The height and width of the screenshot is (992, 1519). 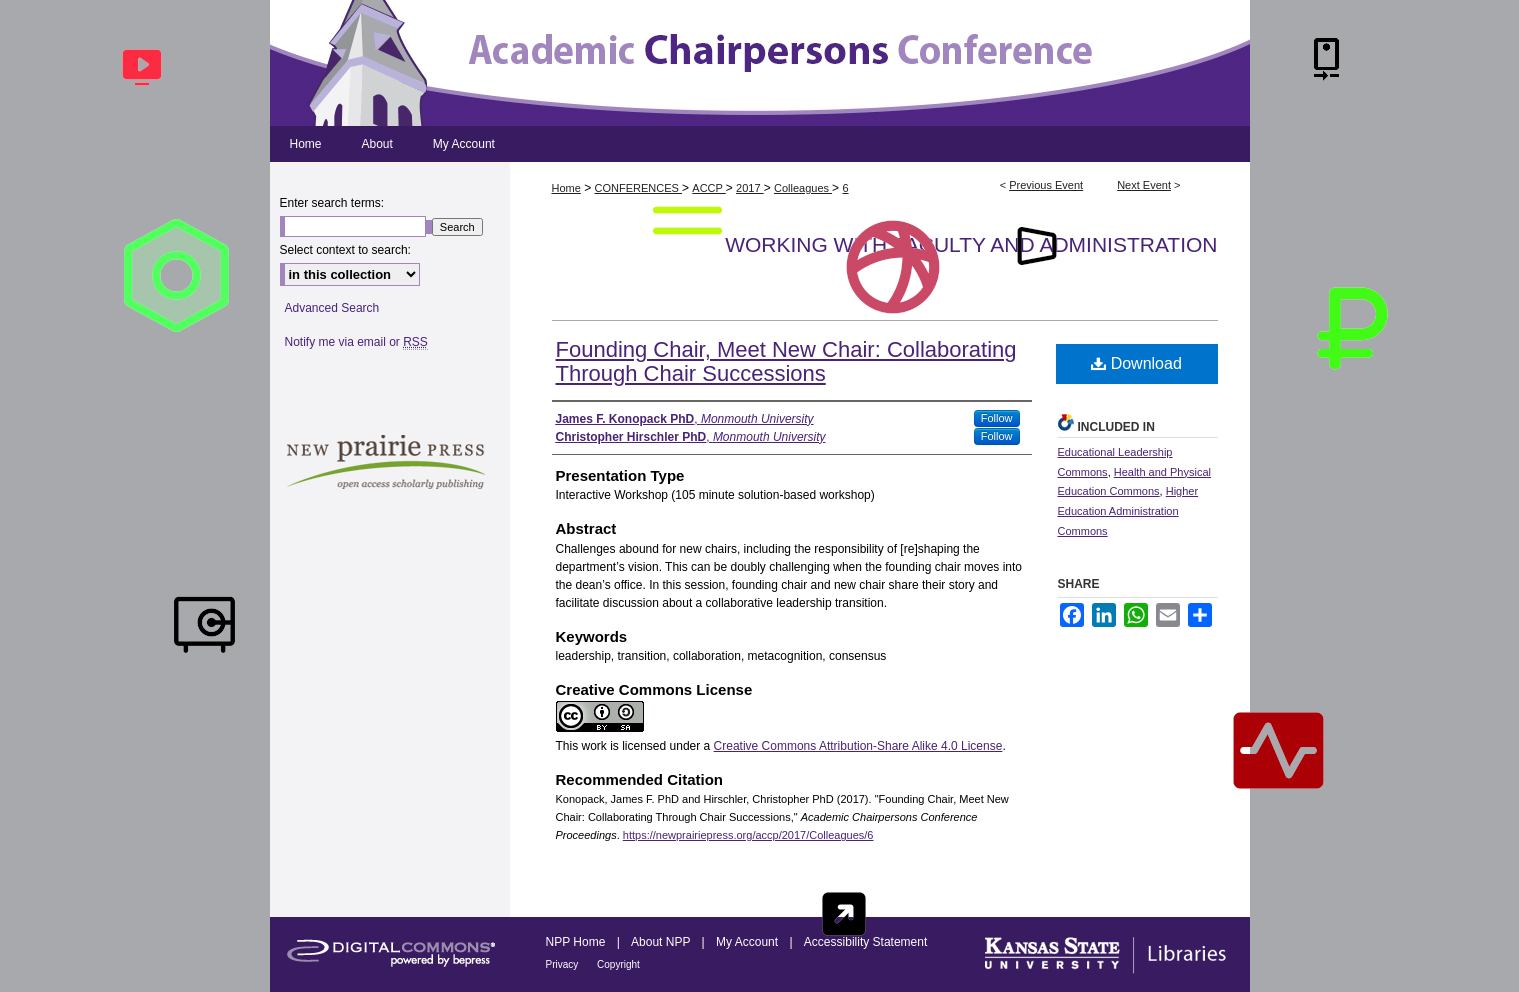 What do you see at coordinates (1326, 59) in the screenshot?
I see `switch to rear camera` at bounding box center [1326, 59].